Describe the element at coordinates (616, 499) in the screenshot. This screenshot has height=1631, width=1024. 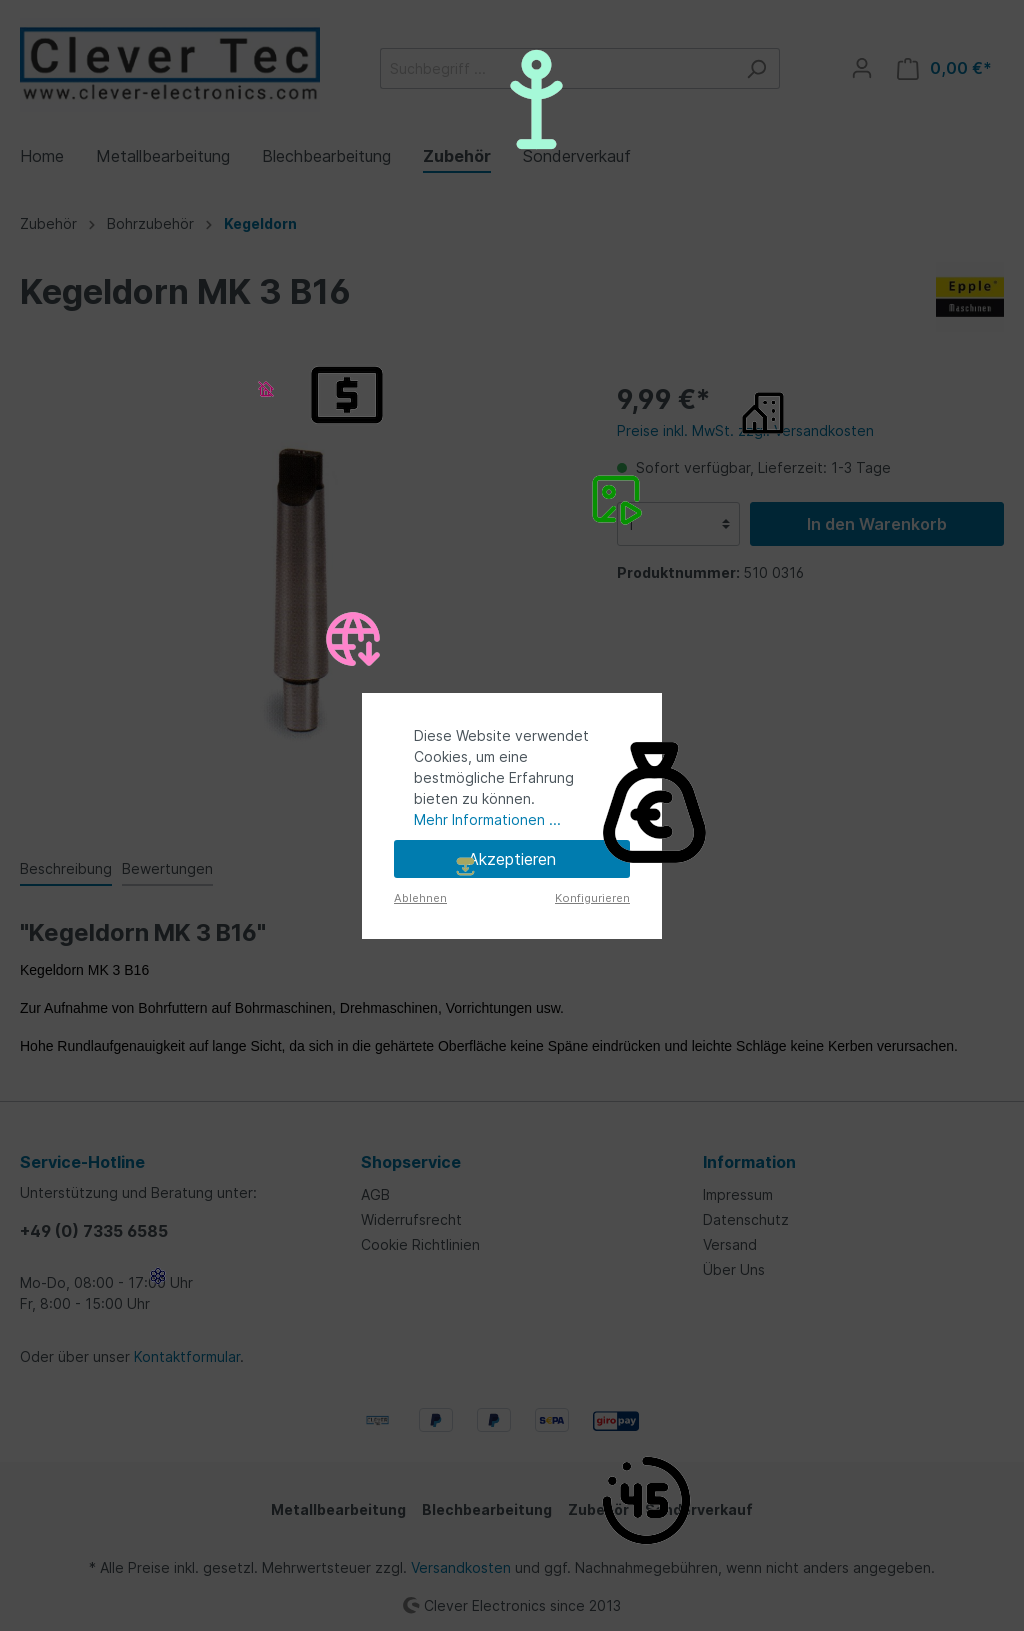
I see `play a slideshow or image gallery` at that location.